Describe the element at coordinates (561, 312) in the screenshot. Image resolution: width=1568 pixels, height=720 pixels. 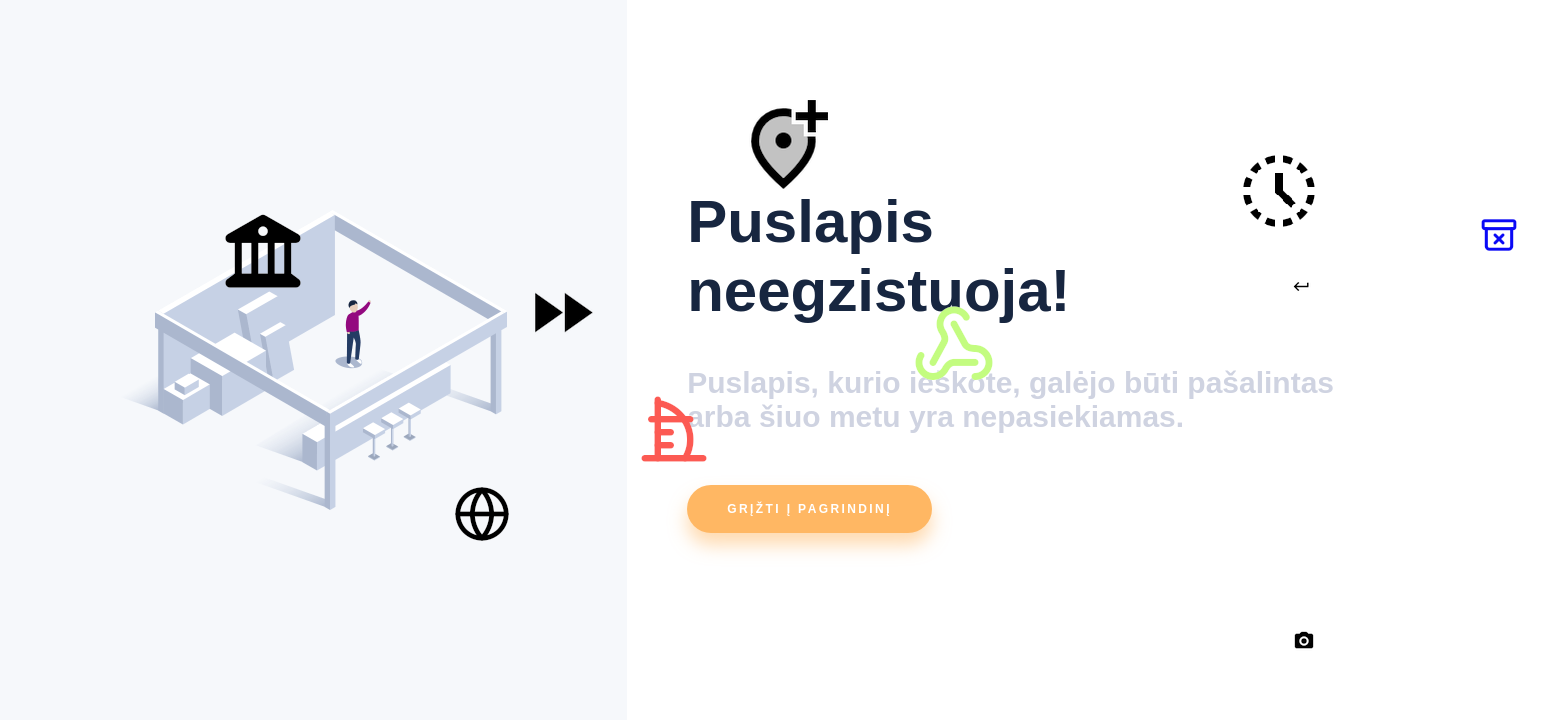
I see `skip forward in media playback` at that location.